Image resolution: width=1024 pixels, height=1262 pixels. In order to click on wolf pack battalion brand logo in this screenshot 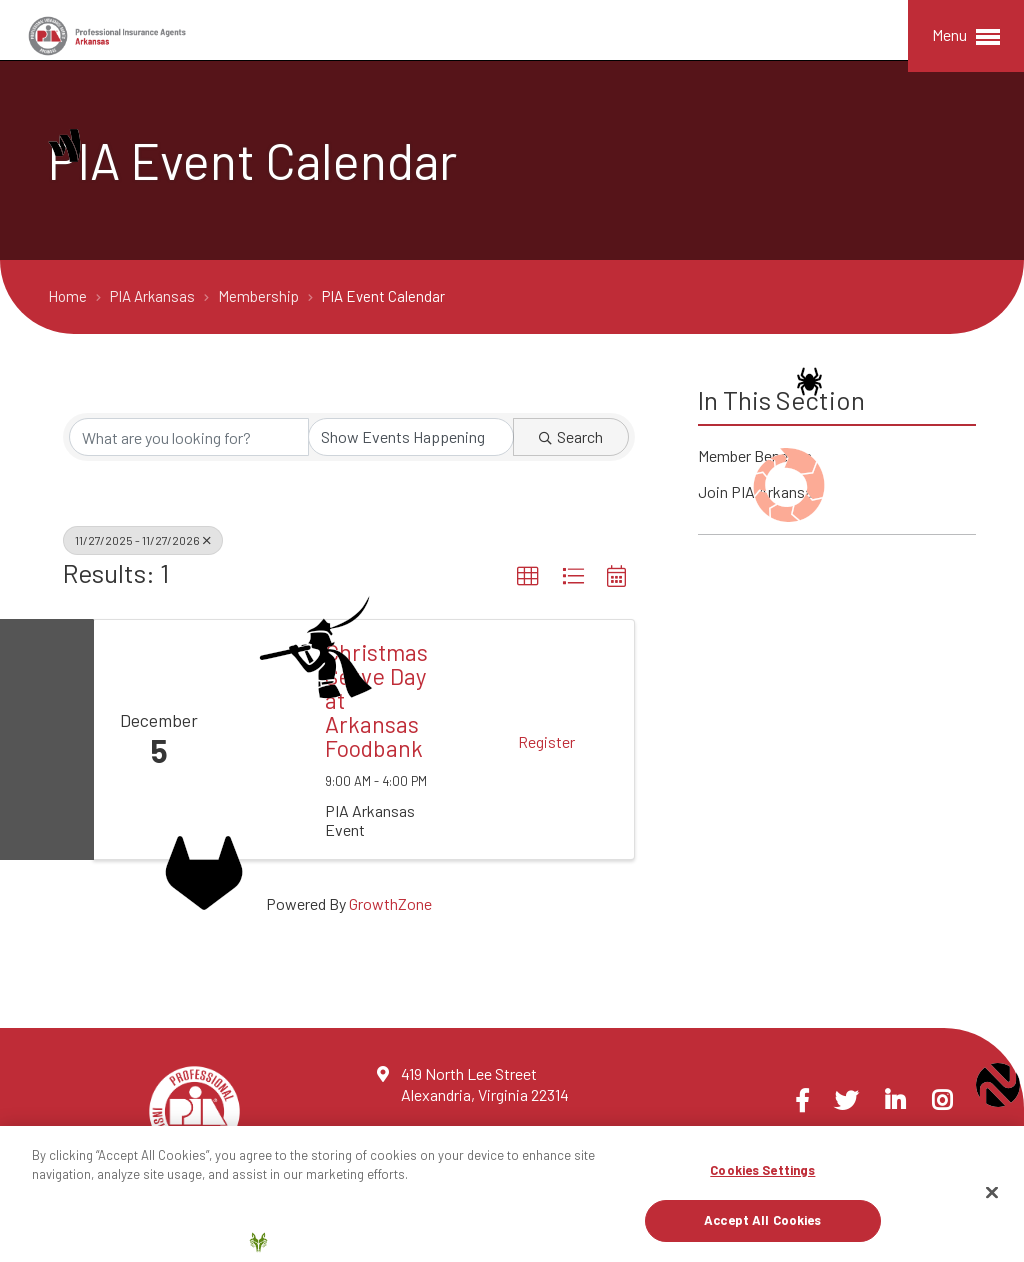, I will do `click(258, 1242)`.